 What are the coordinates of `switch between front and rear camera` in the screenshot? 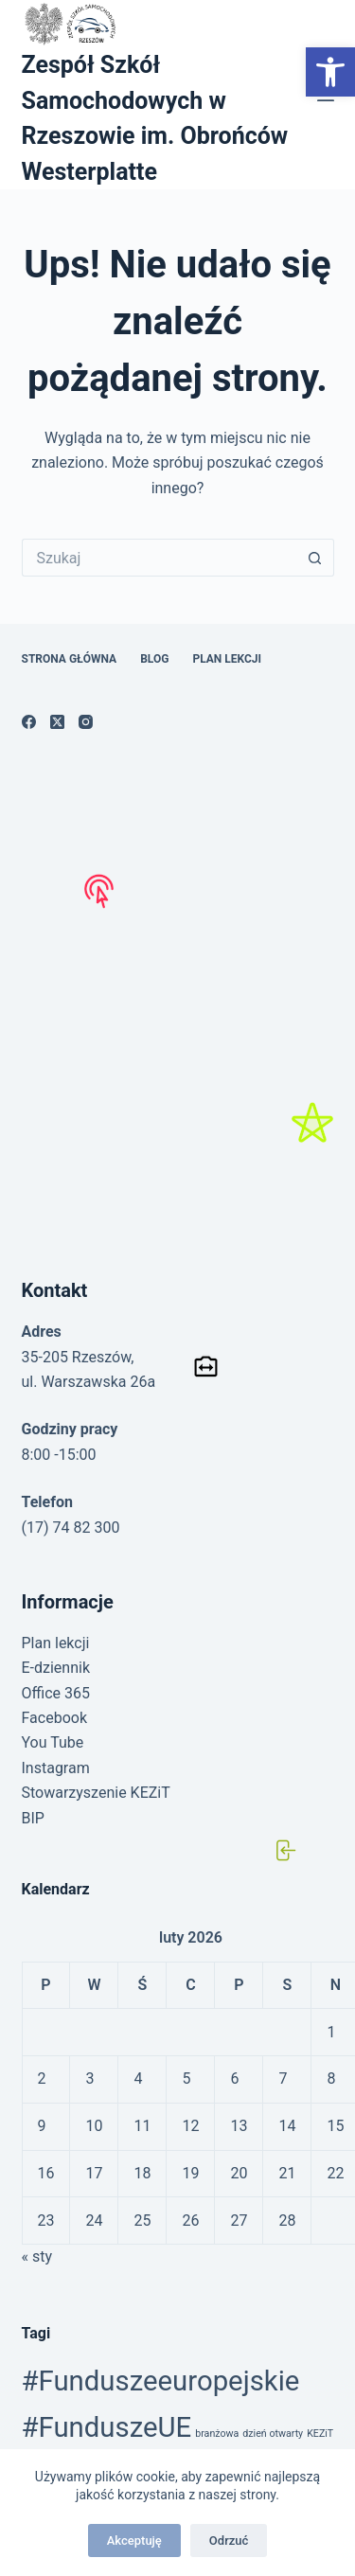 It's located at (205, 1367).